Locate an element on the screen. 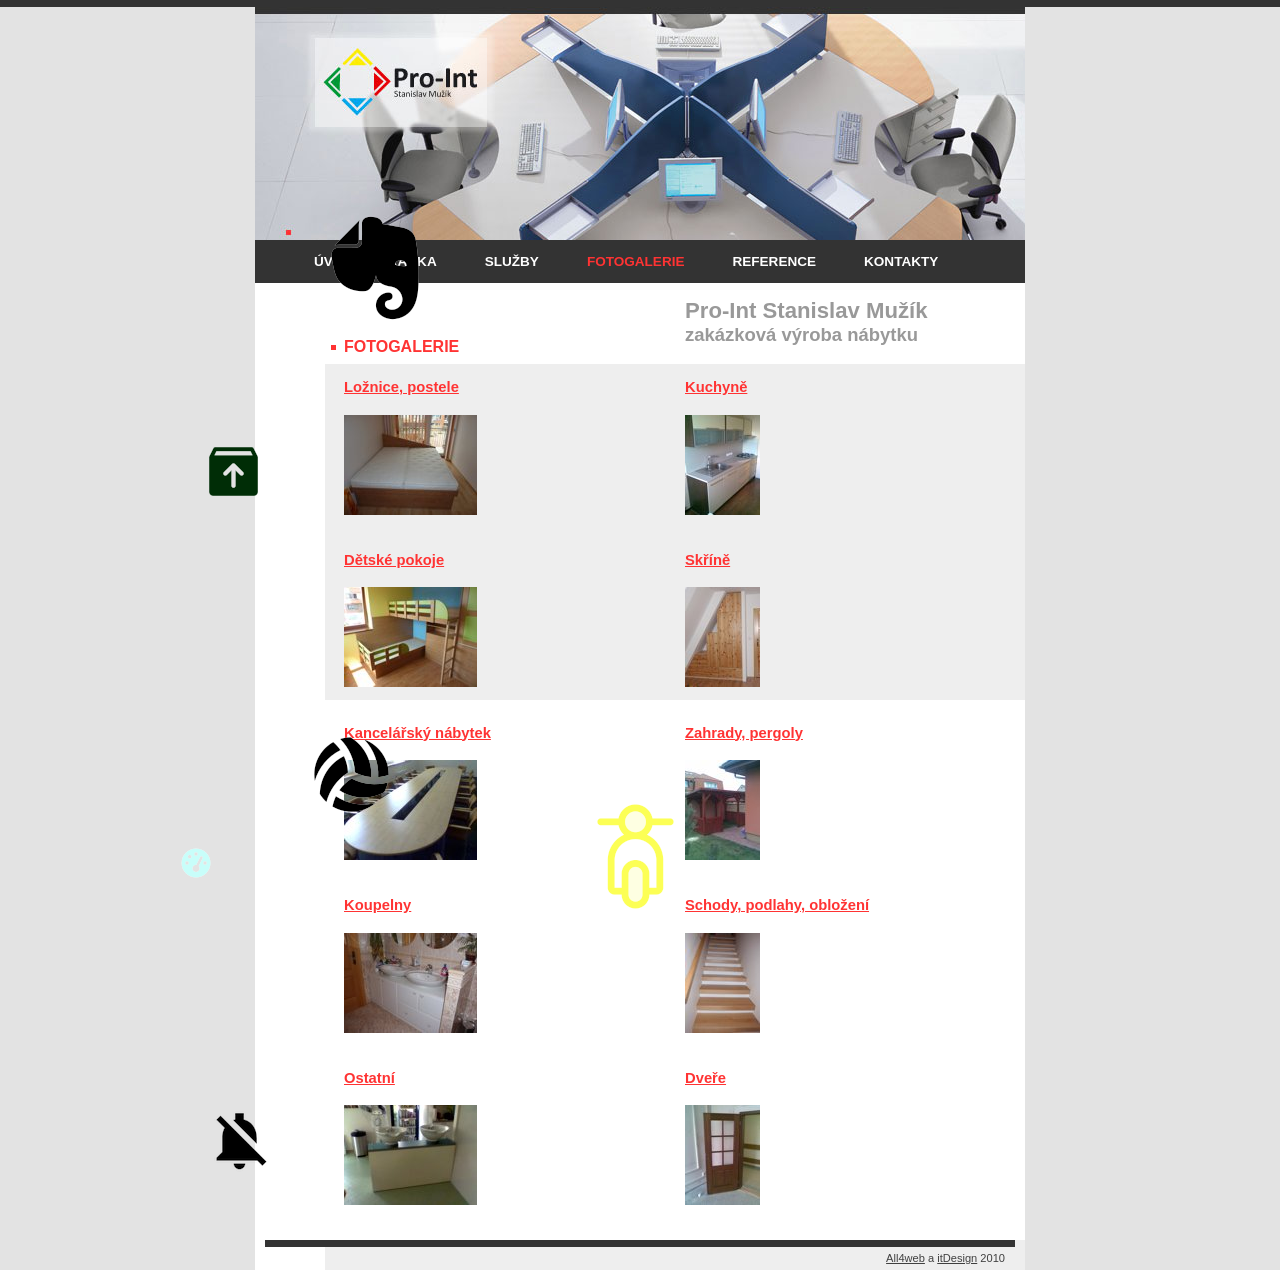 This screenshot has width=1280, height=1270. volleyball sports category or activity is located at coordinates (351, 774).